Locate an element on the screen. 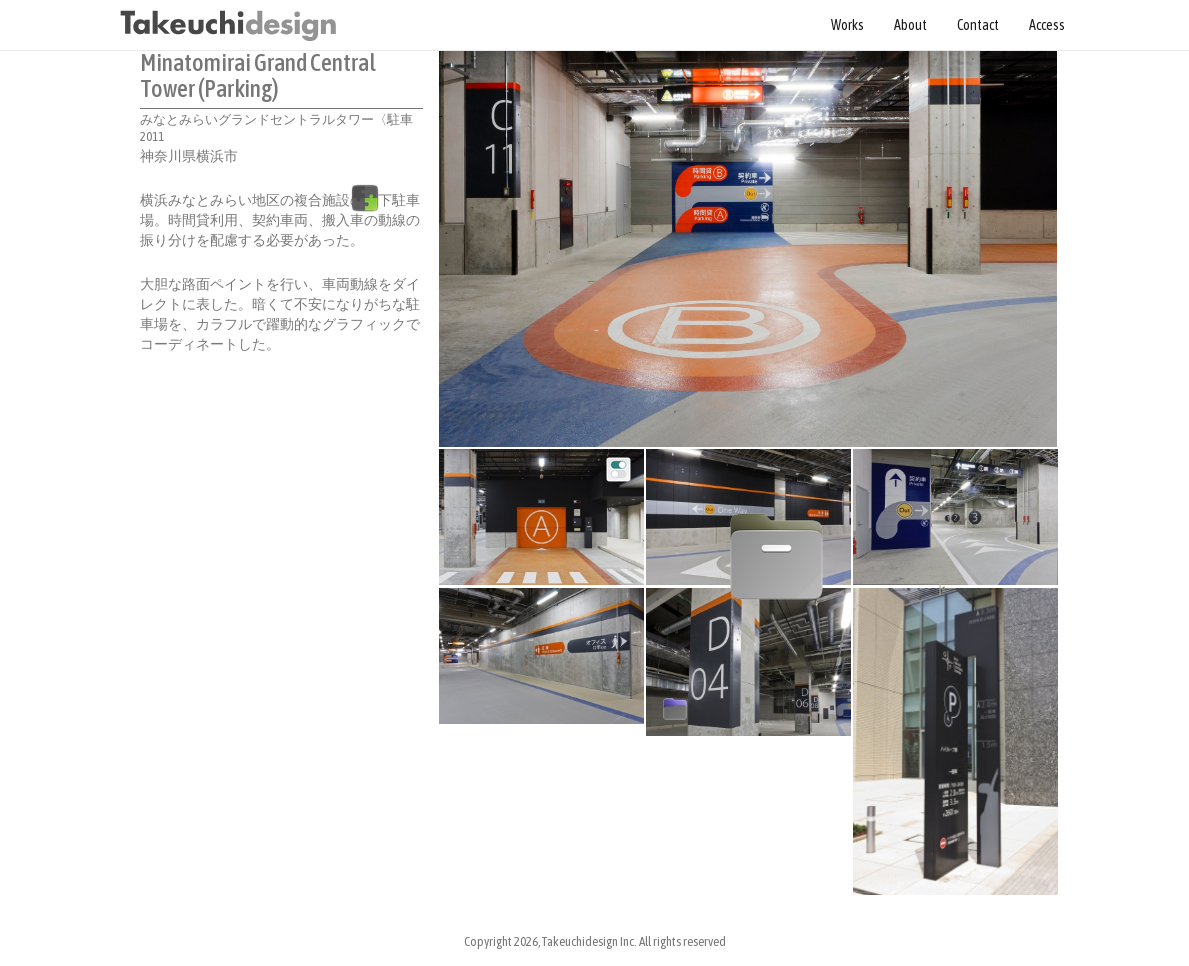 The height and width of the screenshot is (966, 1189). open the file manager application is located at coordinates (776, 556).